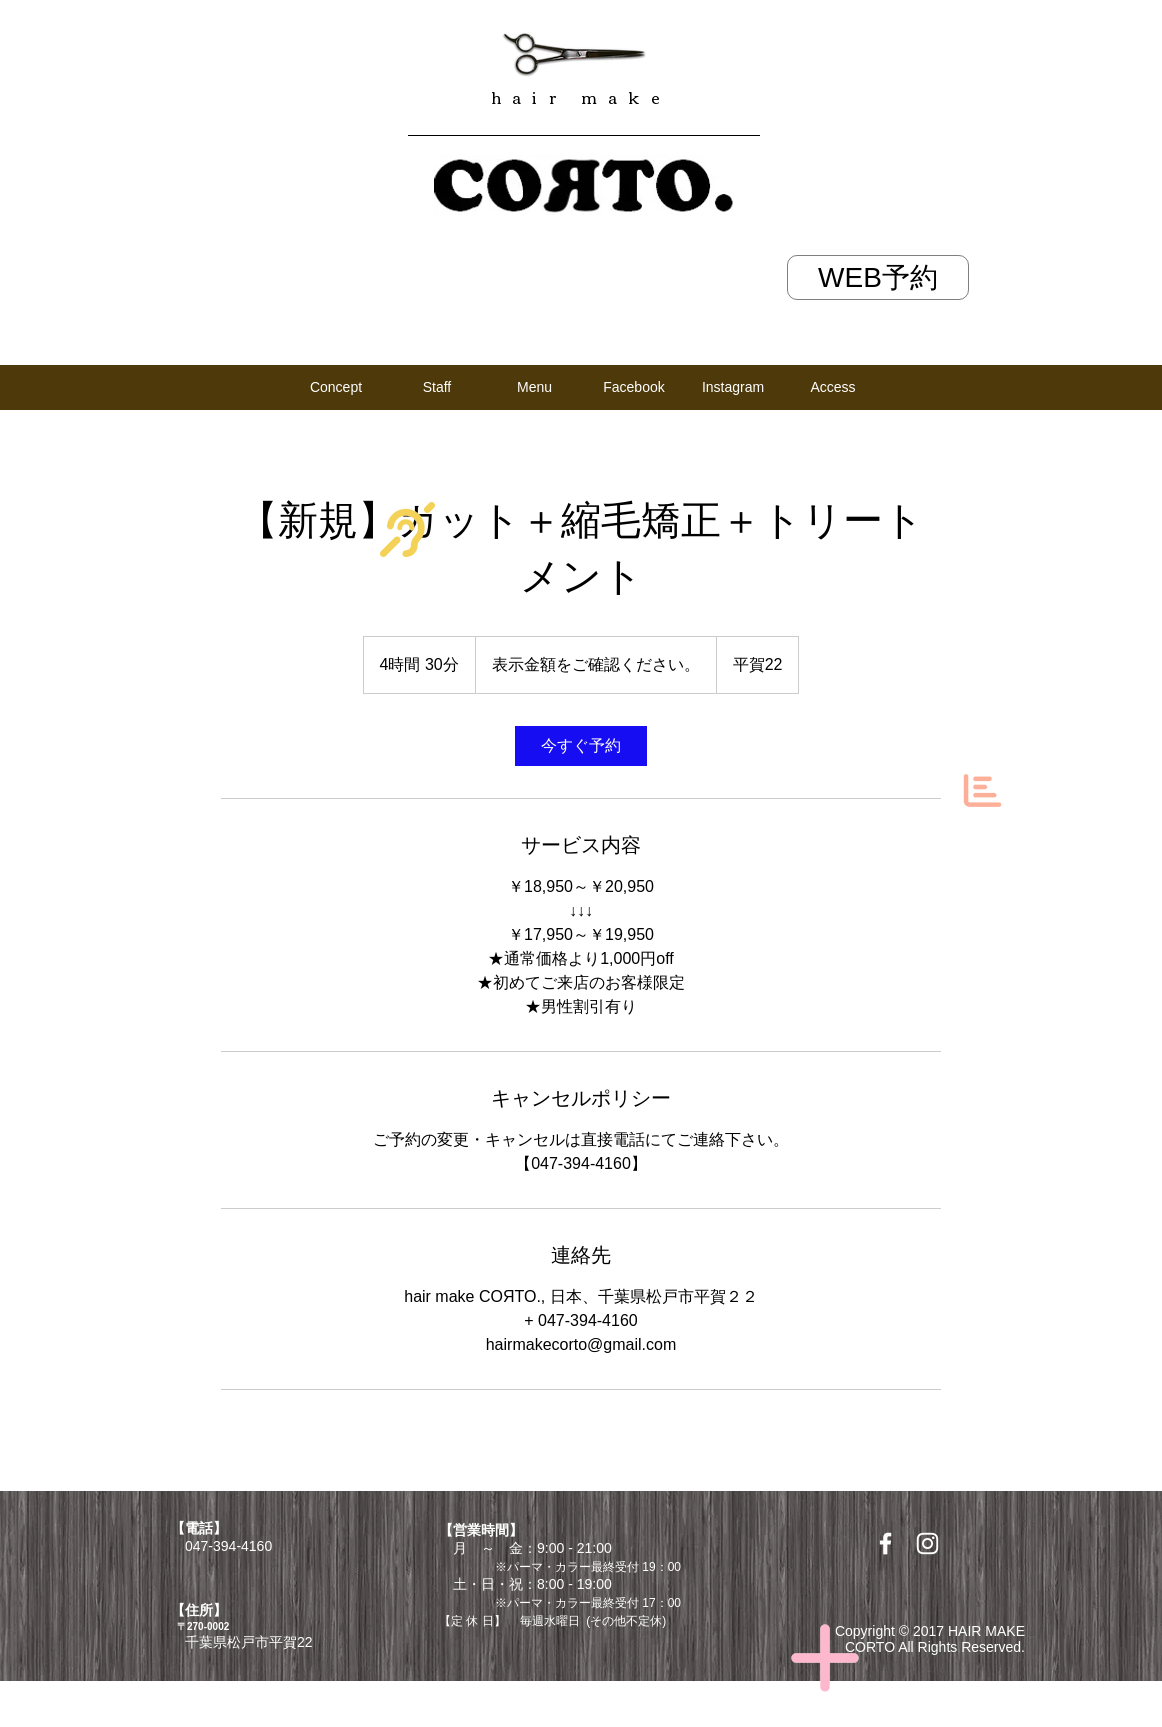 This screenshot has height=1727, width=1162. What do you see at coordinates (407, 529) in the screenshot?
I see `indicates hearing impairment or deaf accessibility` at bounding box center [407, 529].